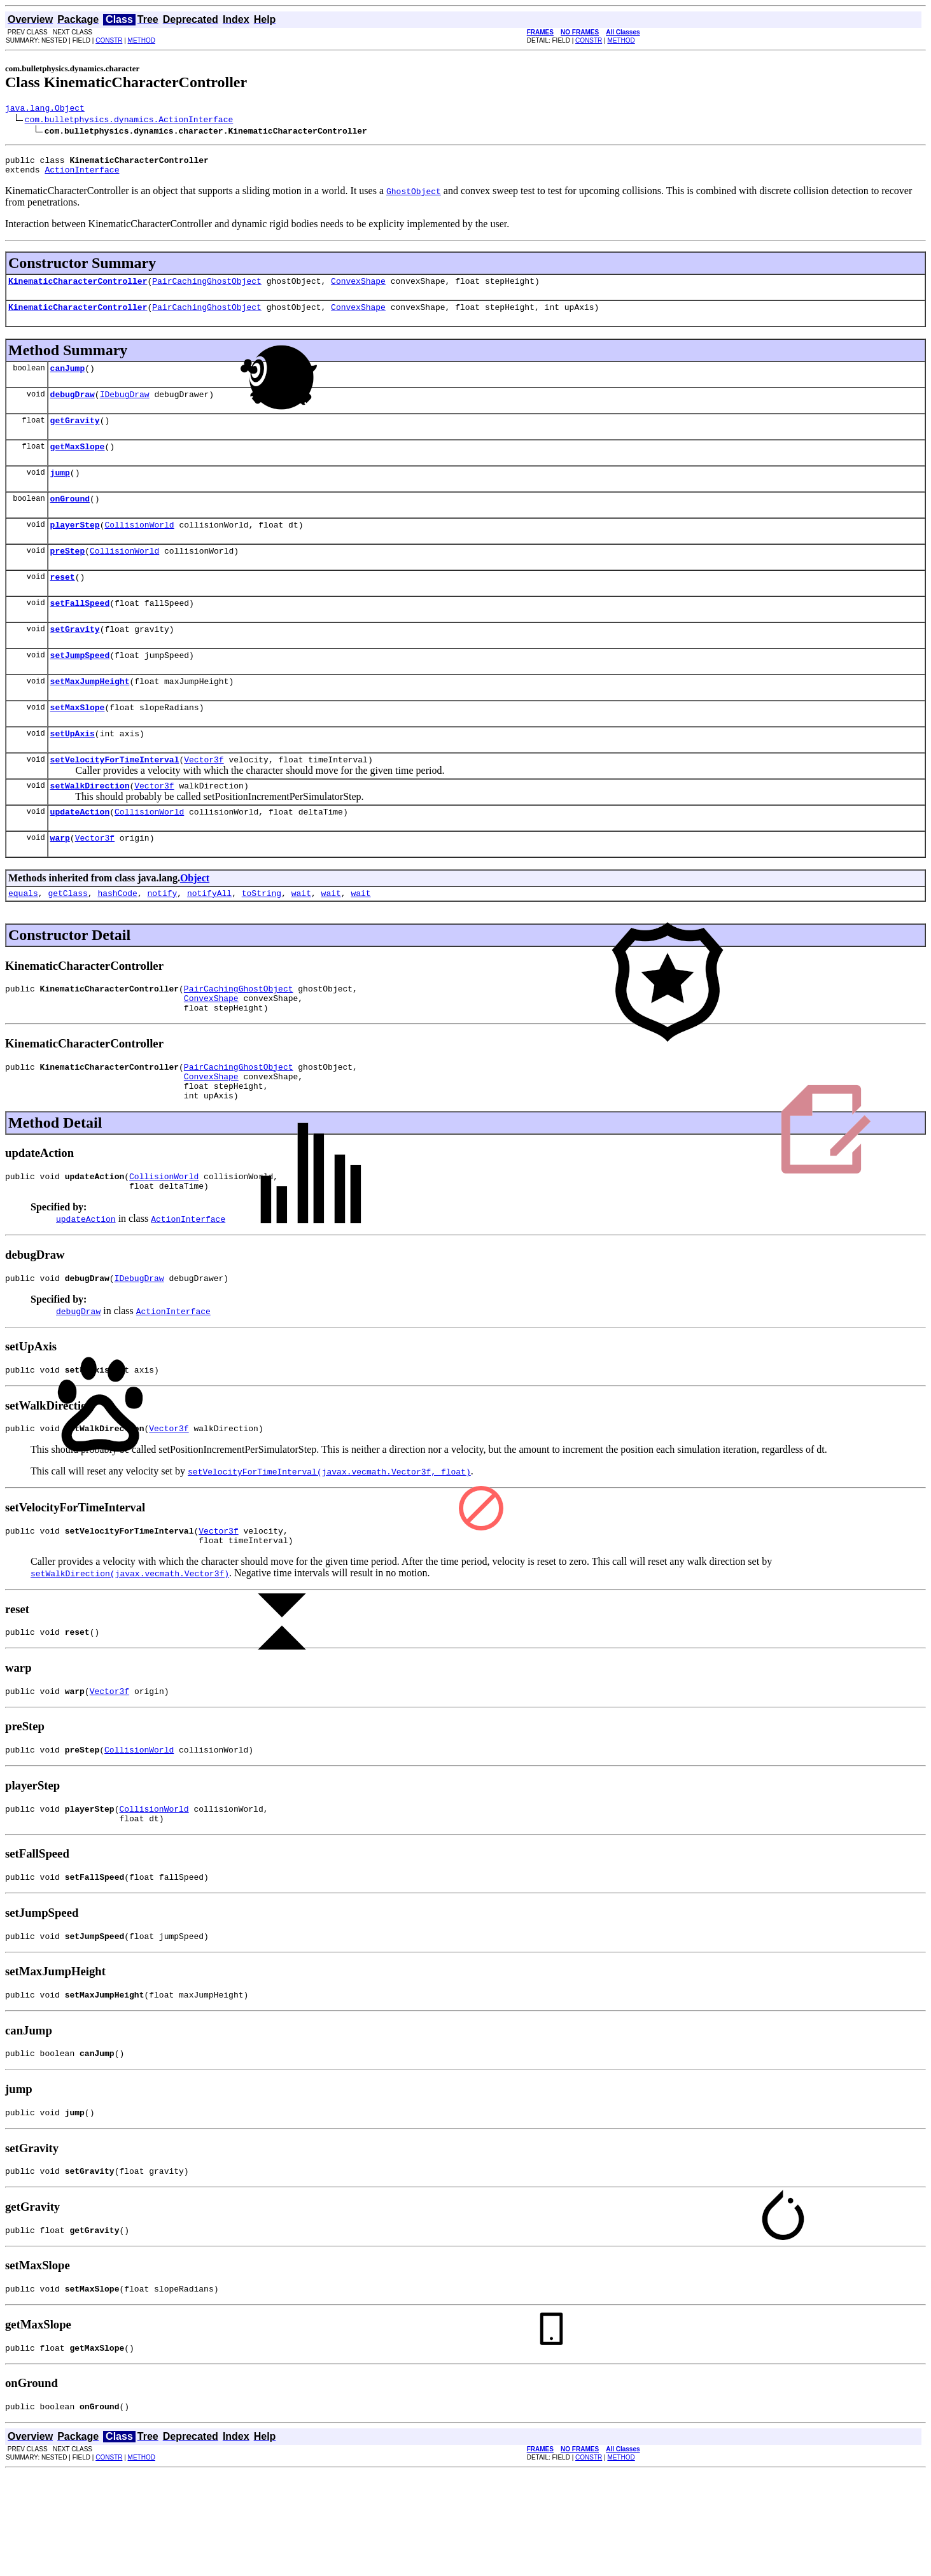  Describe the element at coordinates (821, 1129) in the screenshot. I see `edit a document or file` at that location.